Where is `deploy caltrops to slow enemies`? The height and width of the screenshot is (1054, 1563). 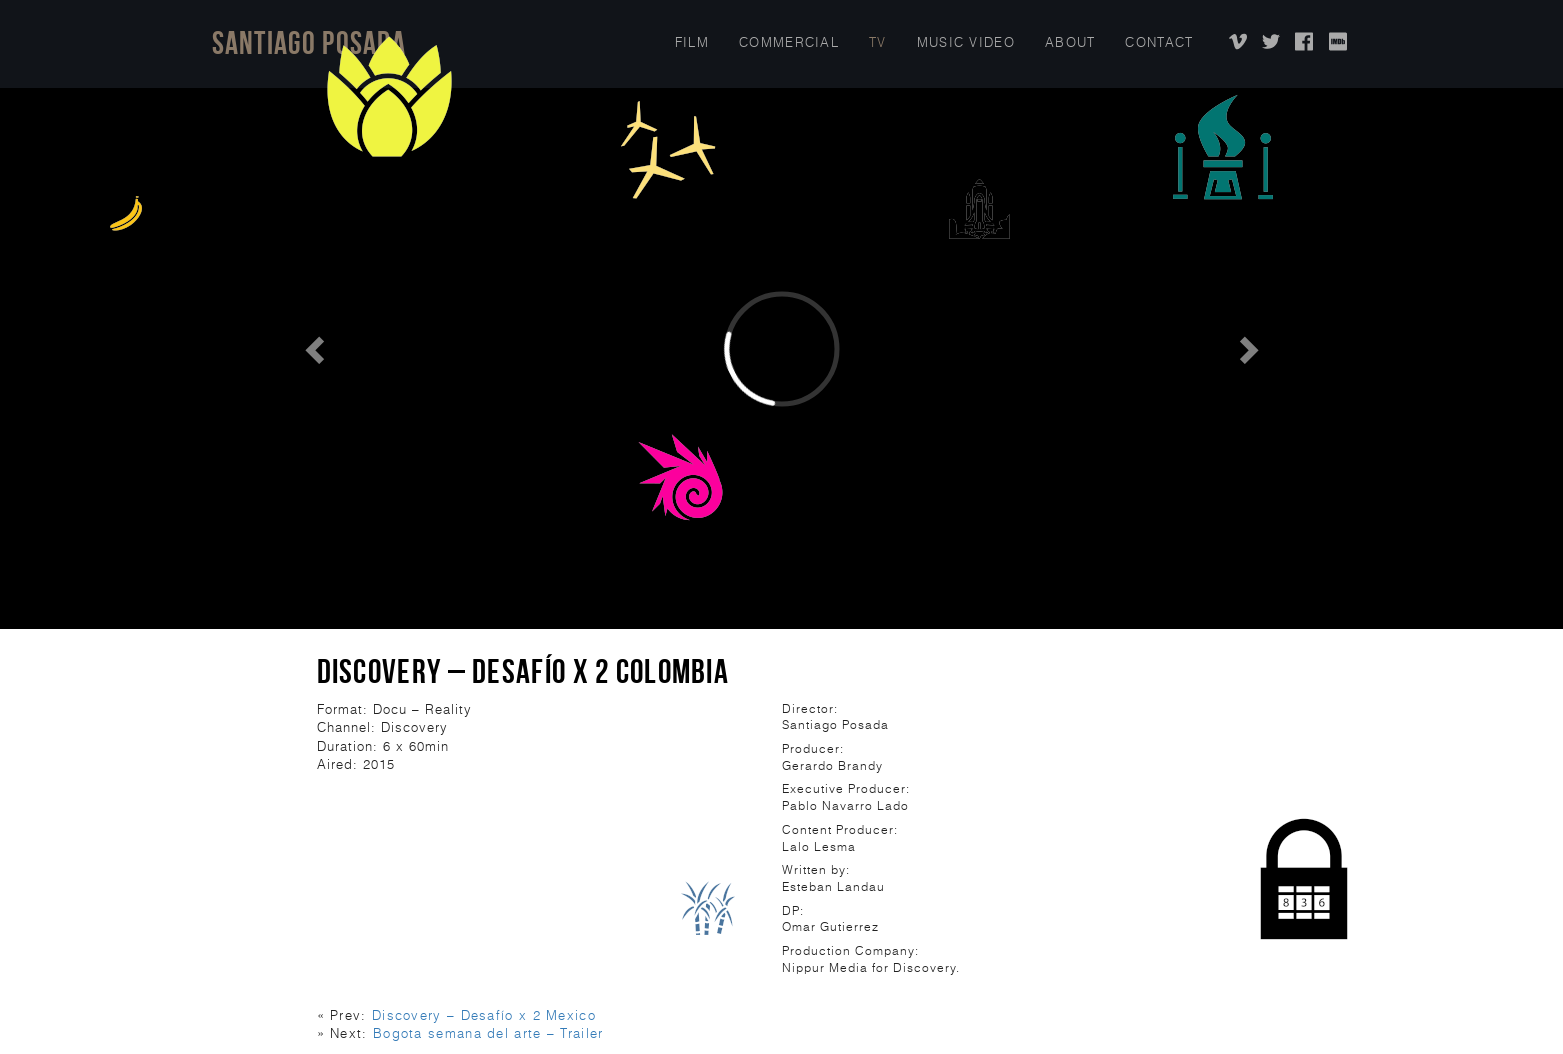
deploy caltrops to slow enemies is located at coordinates (668, 150).